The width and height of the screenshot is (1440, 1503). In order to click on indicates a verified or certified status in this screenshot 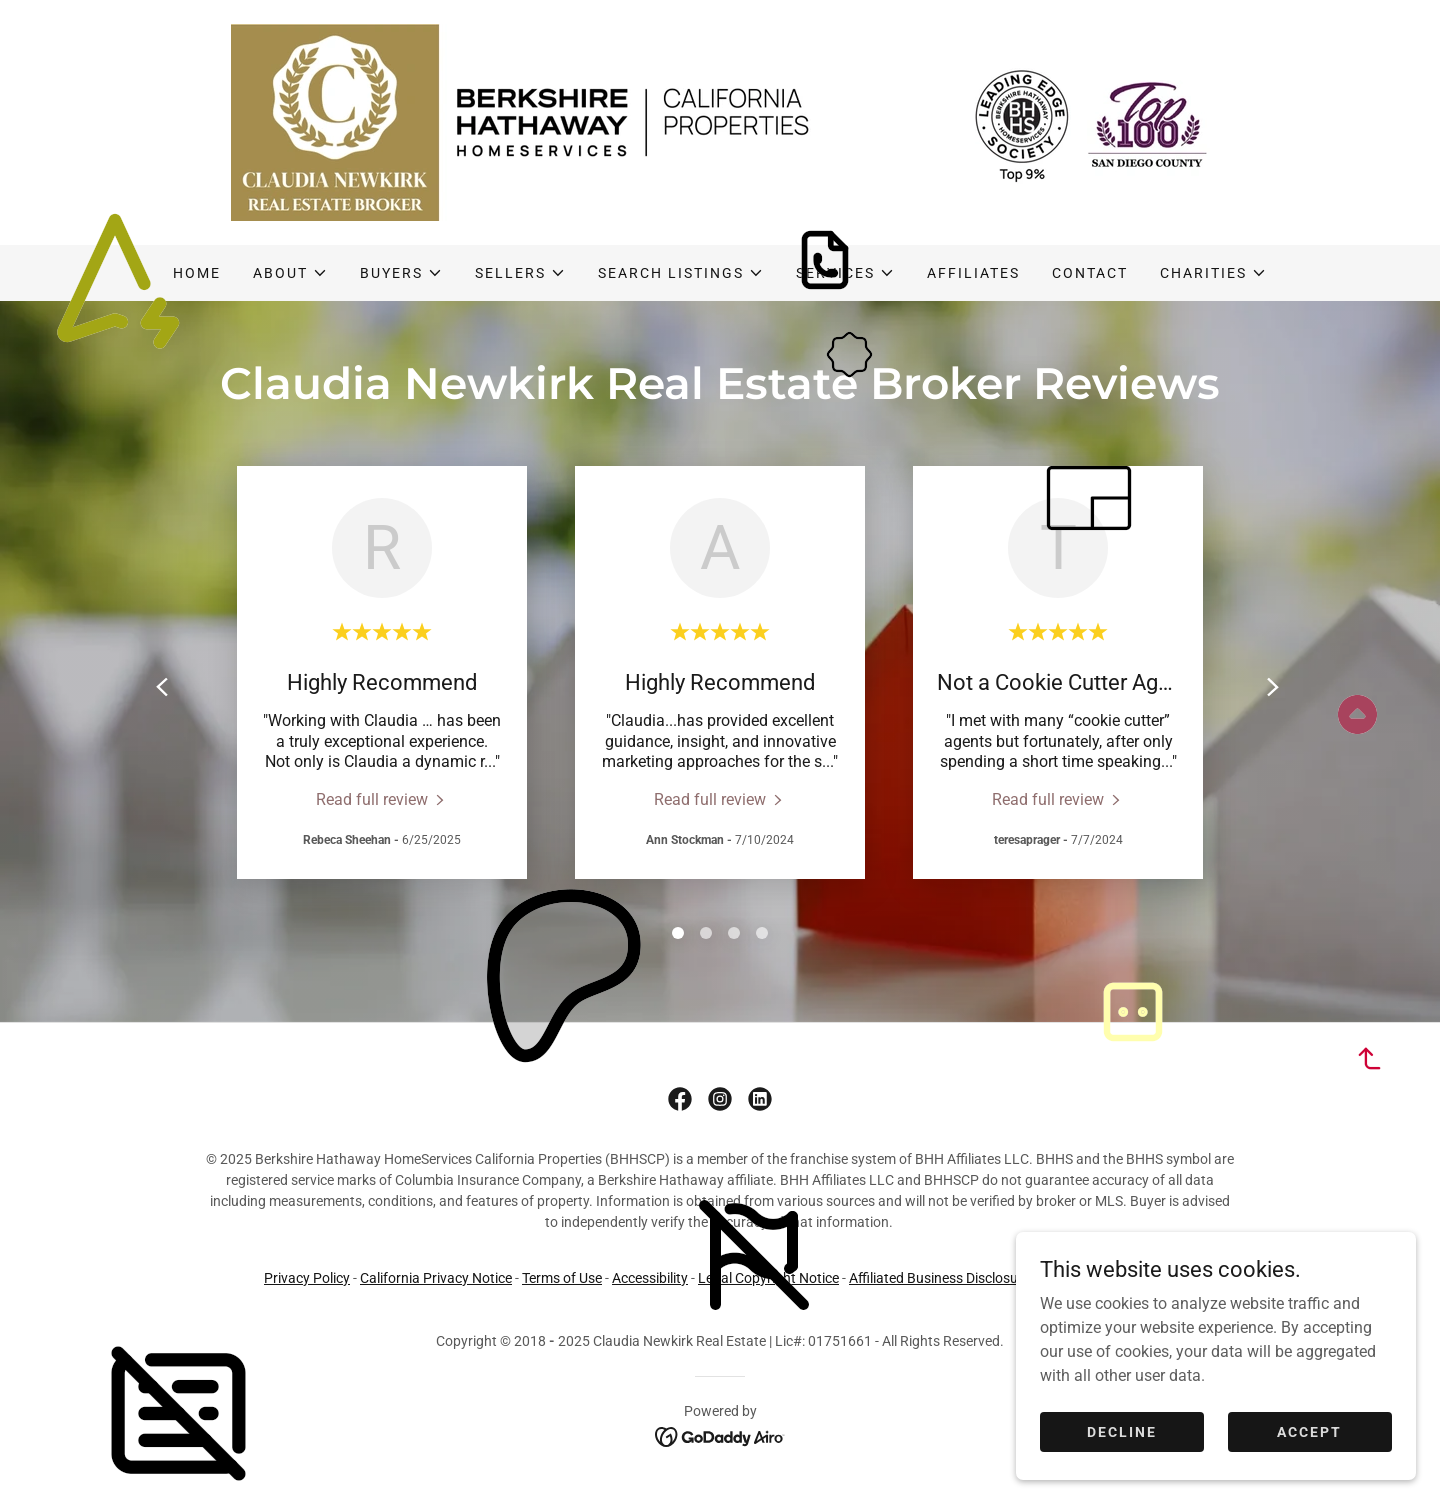, I will do `click(849, 354)`.